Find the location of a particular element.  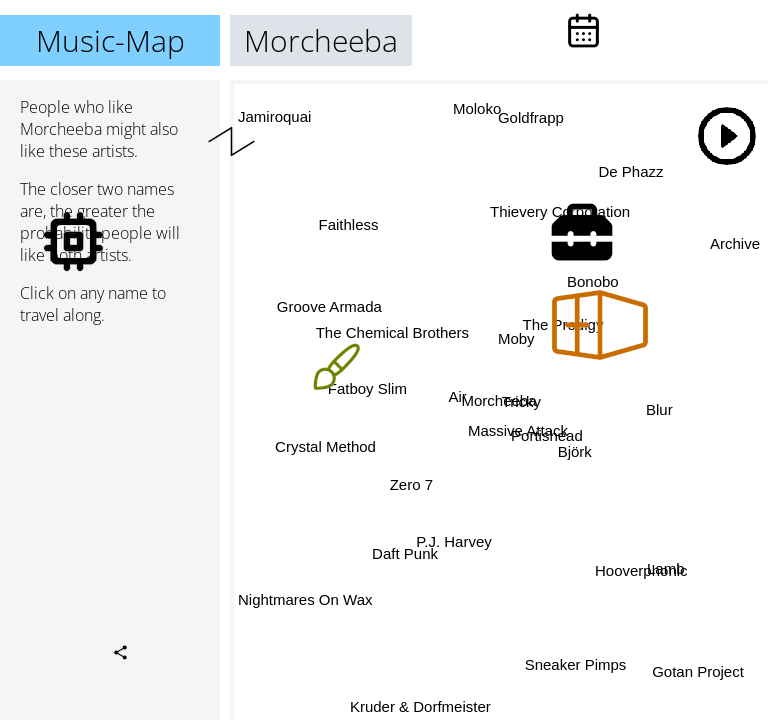

access tools and utilities is located at coordinates (582, 234).